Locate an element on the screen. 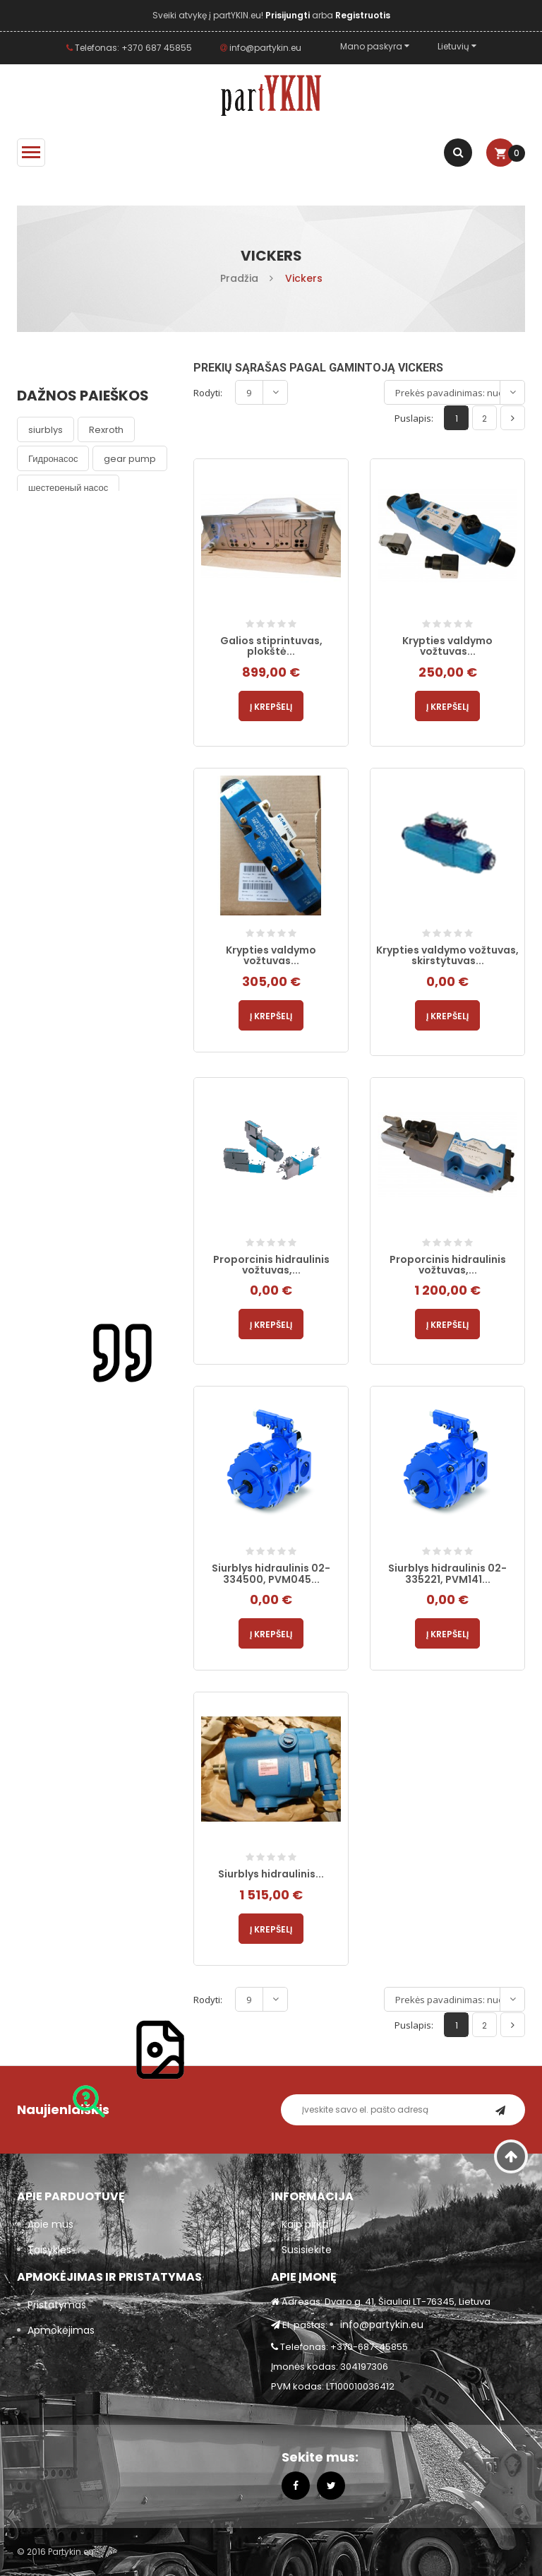 The height and width of the screenshot is (2576, 542). insert a block quote is located at coordinates (122, 1353).